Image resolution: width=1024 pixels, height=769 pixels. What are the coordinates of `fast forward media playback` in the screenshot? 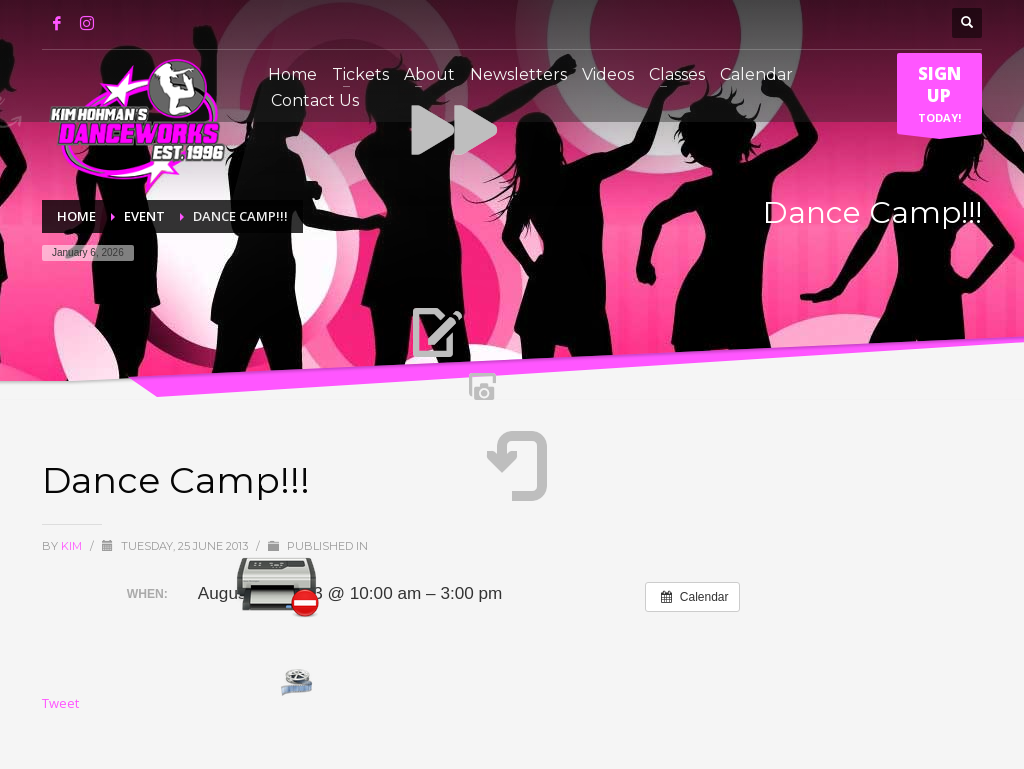 It's located at (455, 130).